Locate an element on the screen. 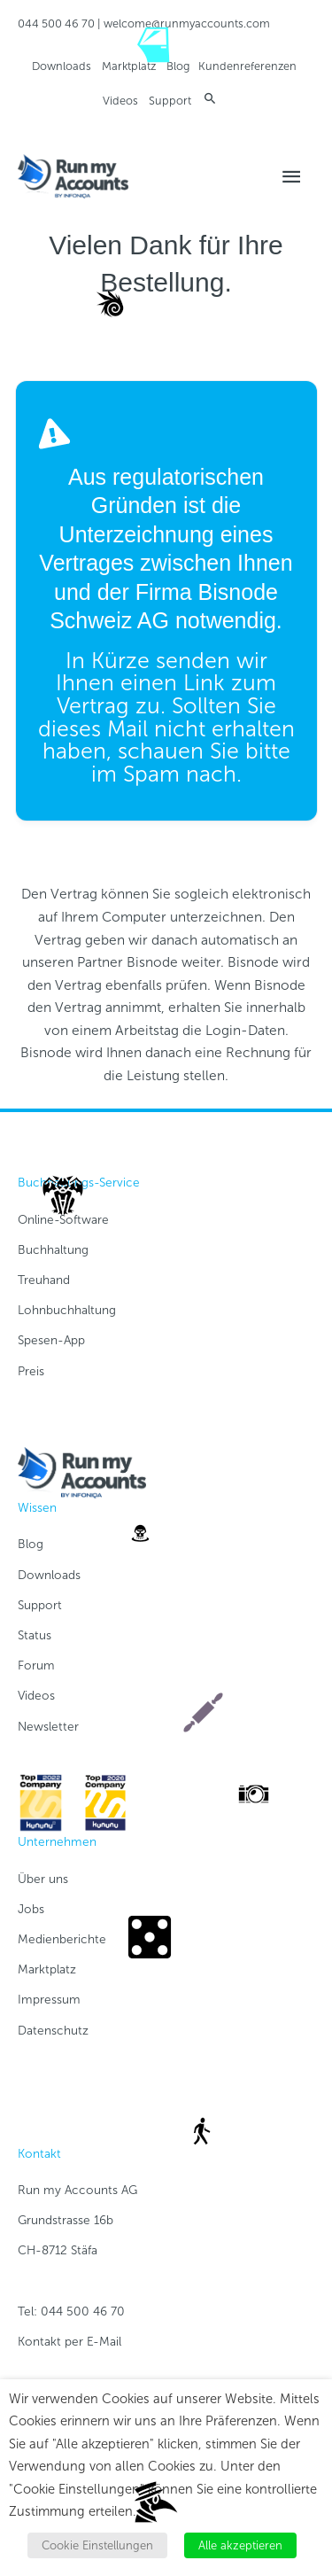  select gargoyle character or unit is located at coordinates (63, 1195).